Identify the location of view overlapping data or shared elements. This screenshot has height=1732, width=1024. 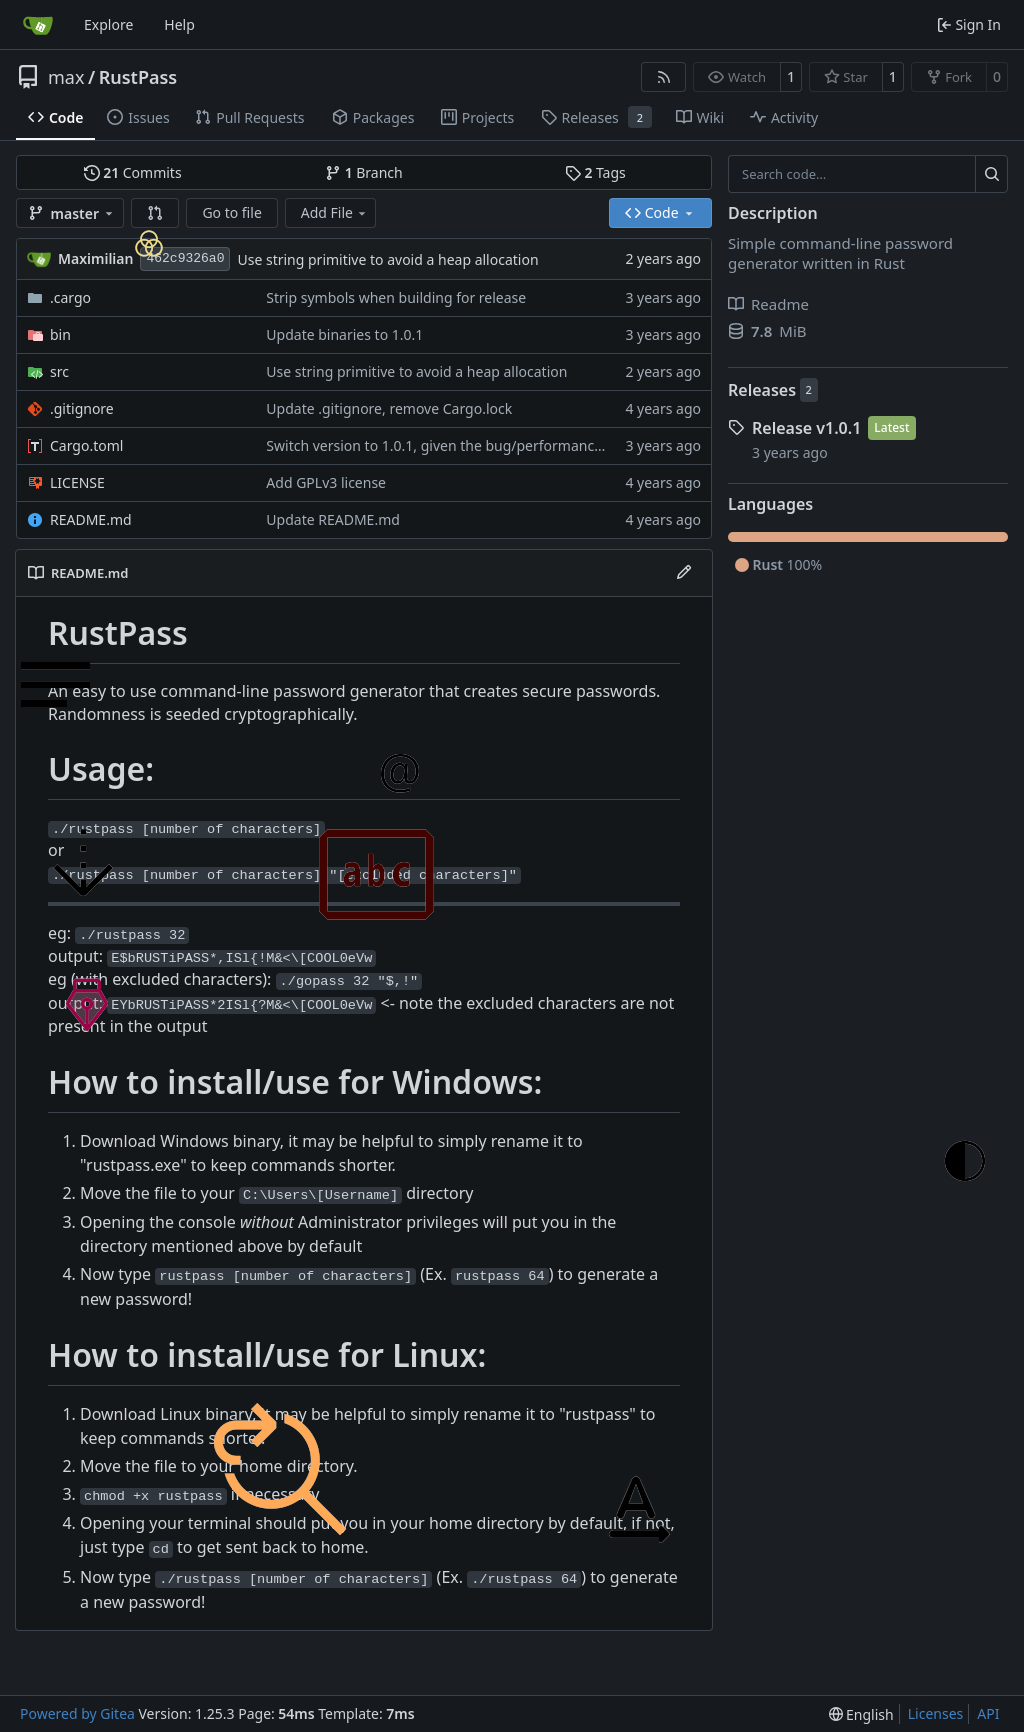
(149, 244).